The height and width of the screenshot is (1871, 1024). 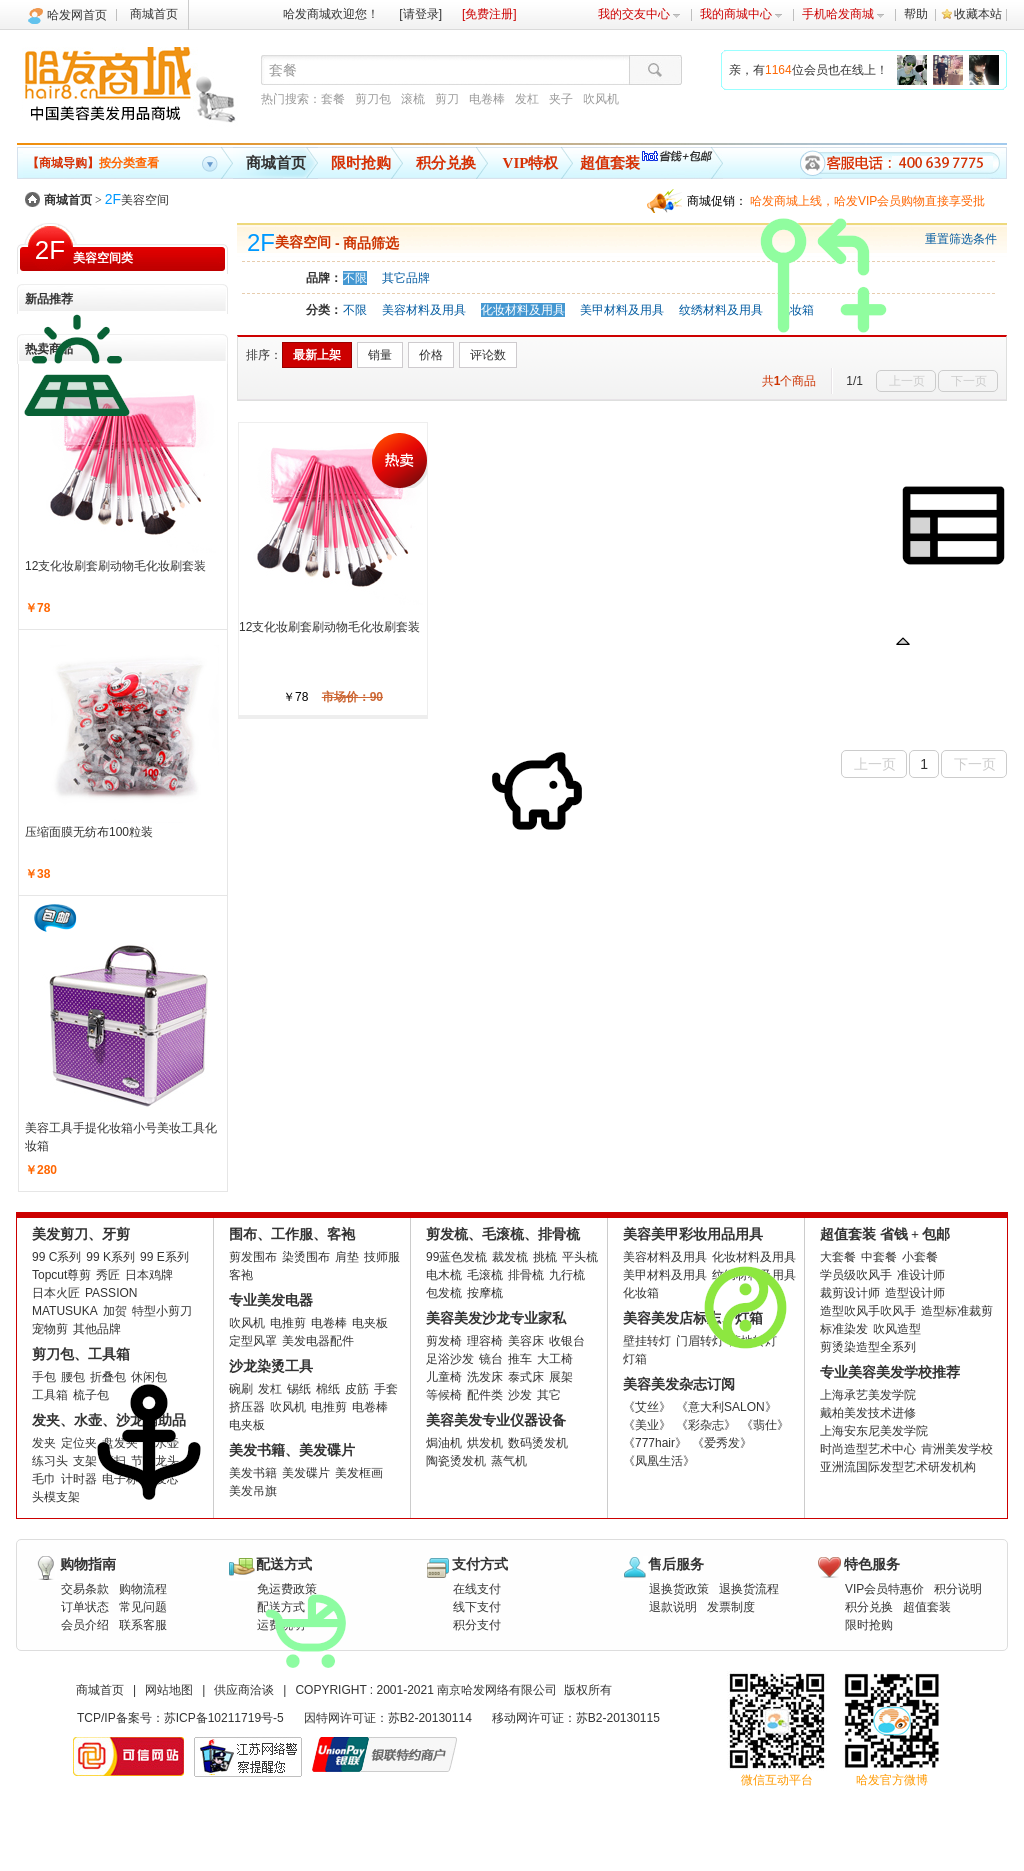 What do you see at coordinates (77, 371) in the screenshot?
I see `access solar energy settings` at bounding box center [77, 371].